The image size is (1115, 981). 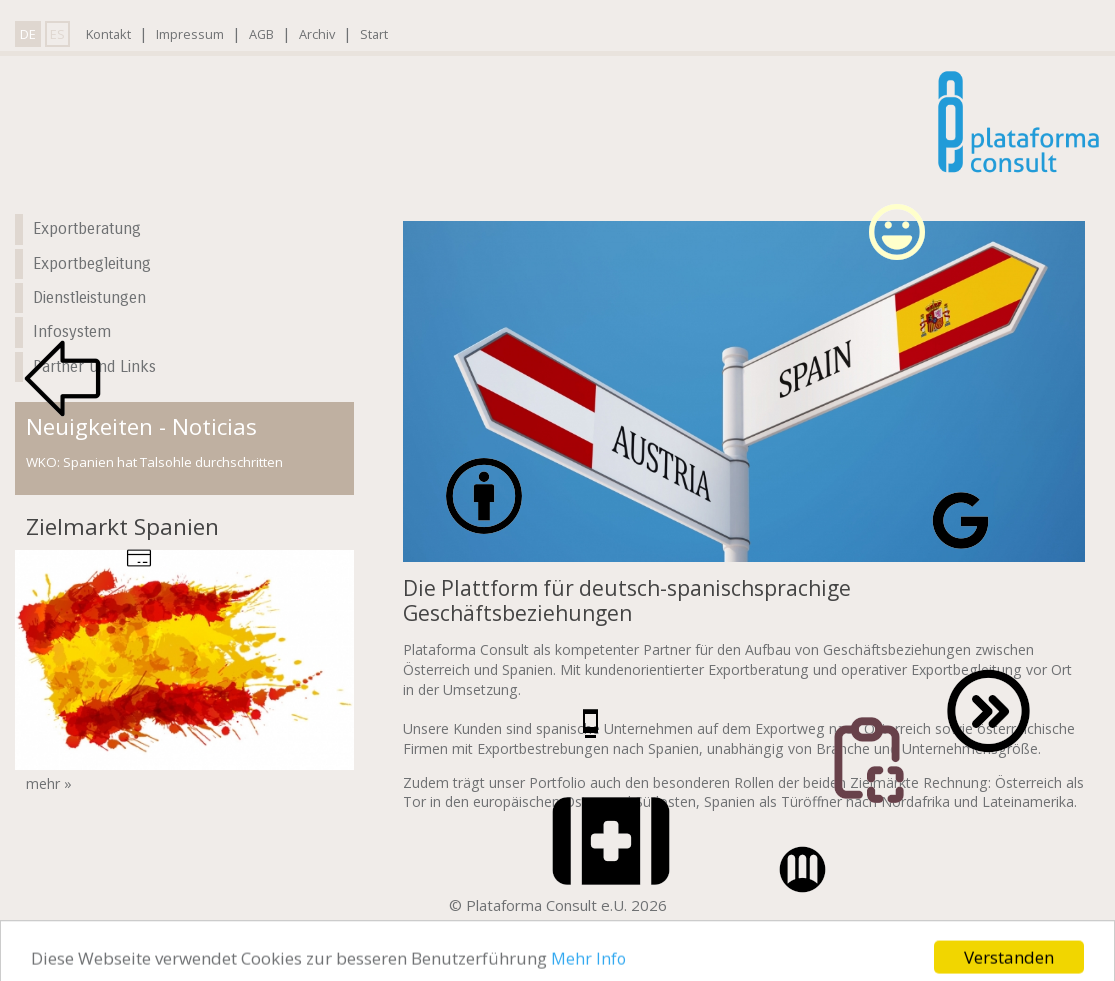 I want to click on manage payment methods, so click(x=139, y=558).